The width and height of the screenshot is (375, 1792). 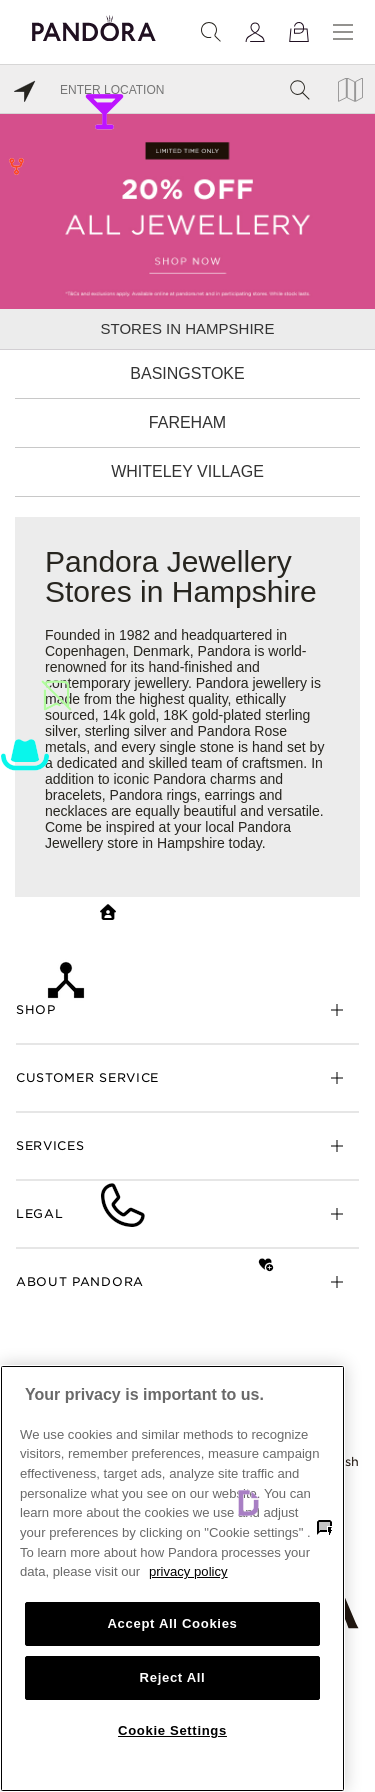 I want to click on view bar or cocktail menu, so click(x=104, y=110).